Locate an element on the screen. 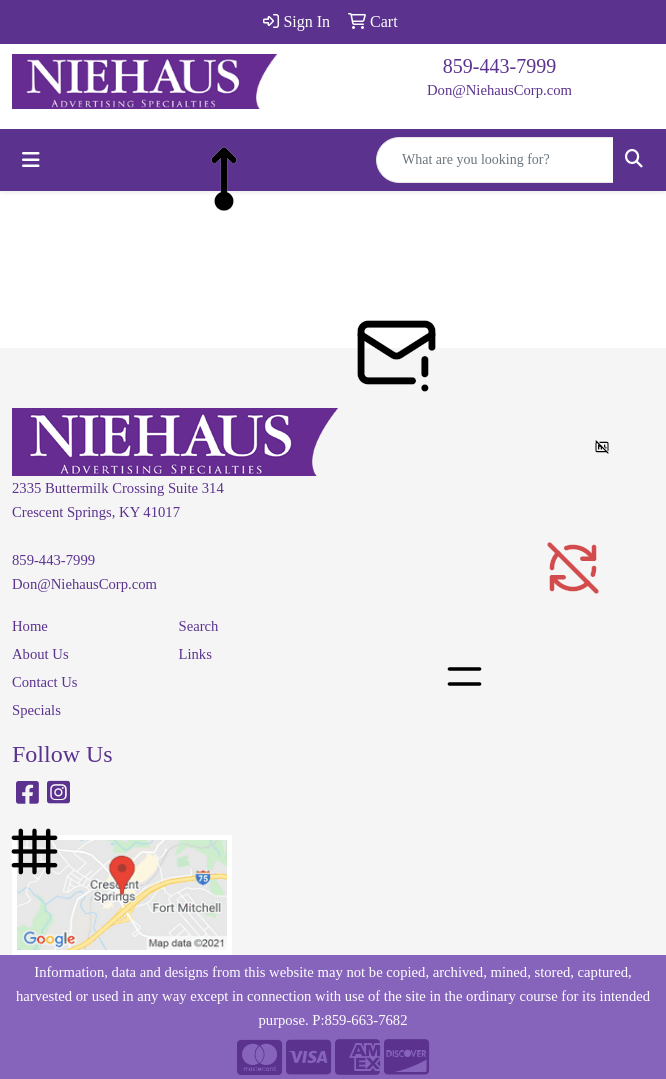 Image resolution: width=666 pixels, height=1079 pixels. open navigation menu is located at coordinates (464, 676).